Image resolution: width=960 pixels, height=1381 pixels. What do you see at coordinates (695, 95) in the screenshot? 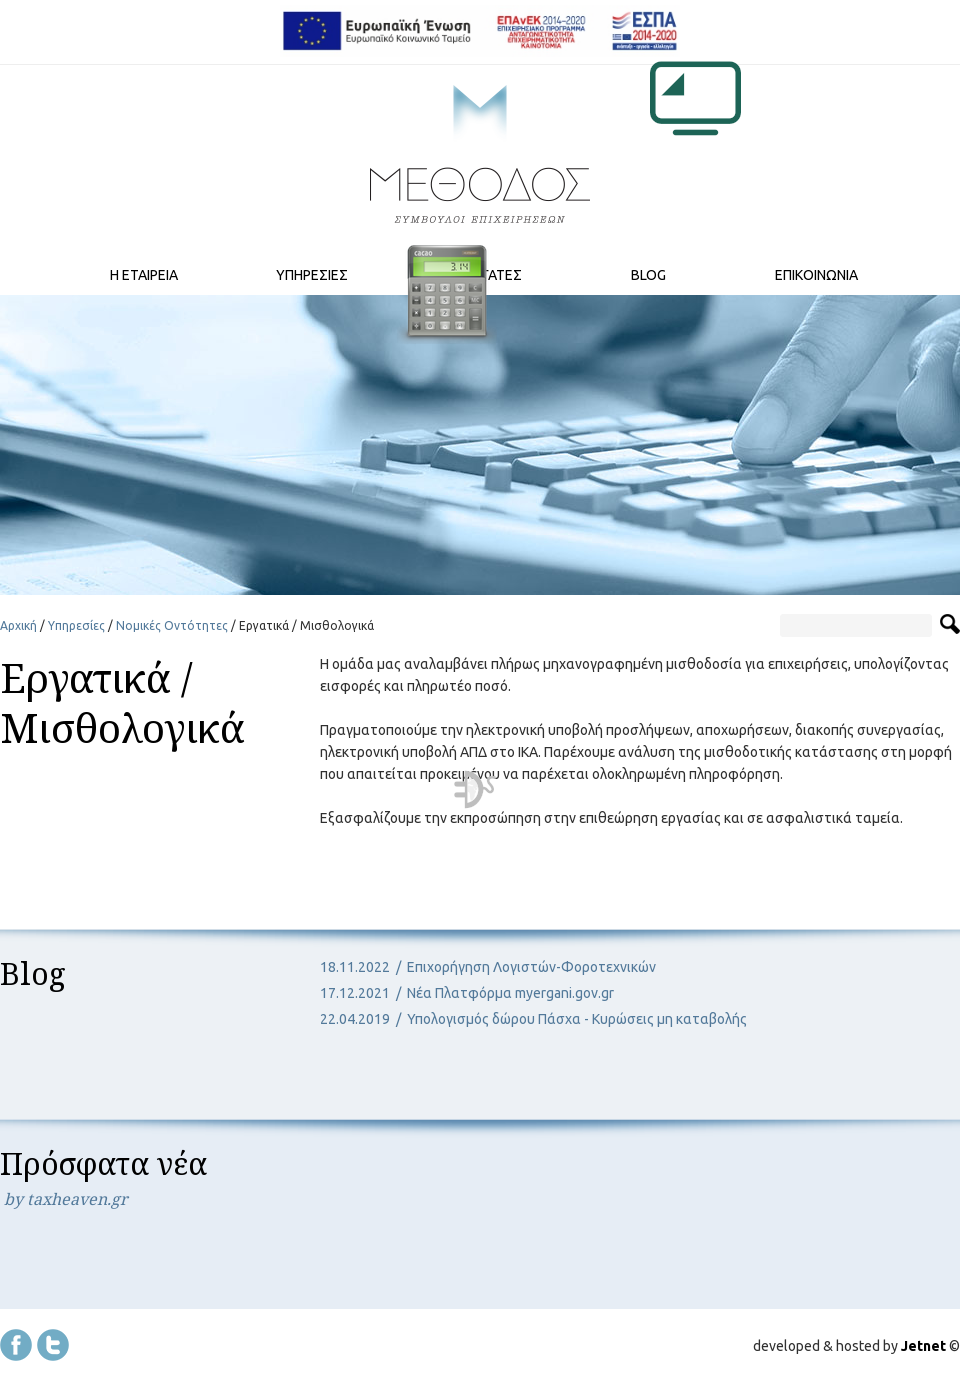
I see `change desktop wallpaper settings` at bounding box center [695, 95].